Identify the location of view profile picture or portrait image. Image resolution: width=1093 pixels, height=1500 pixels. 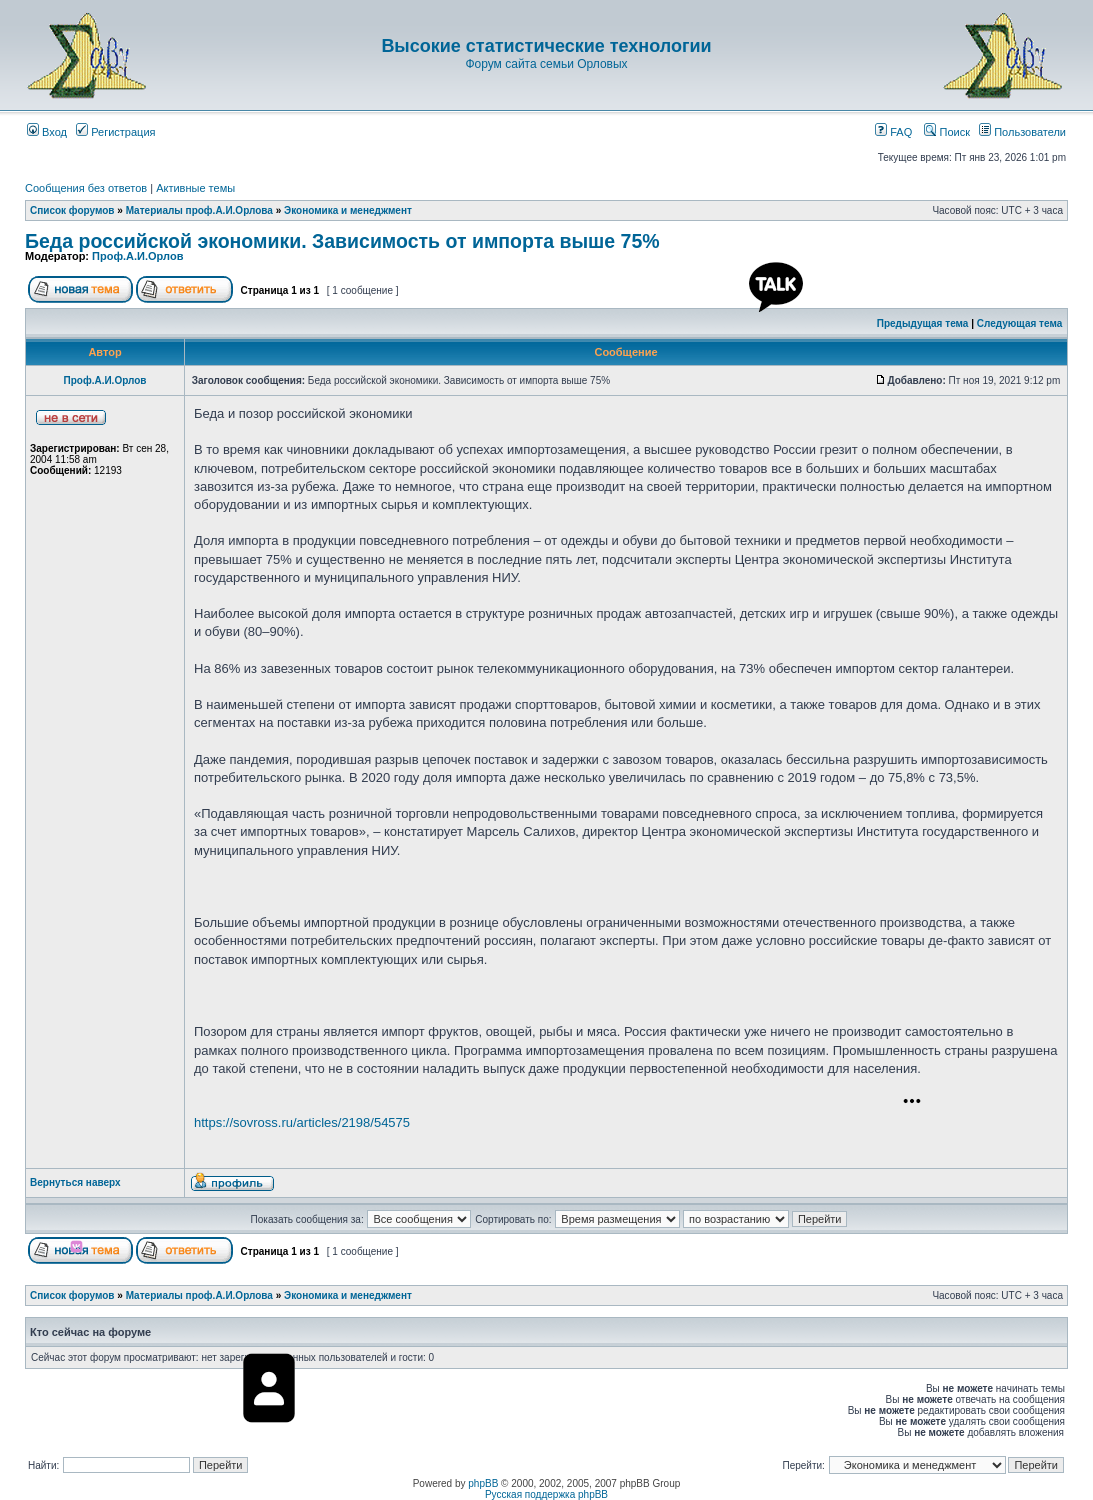
(269, 1388).